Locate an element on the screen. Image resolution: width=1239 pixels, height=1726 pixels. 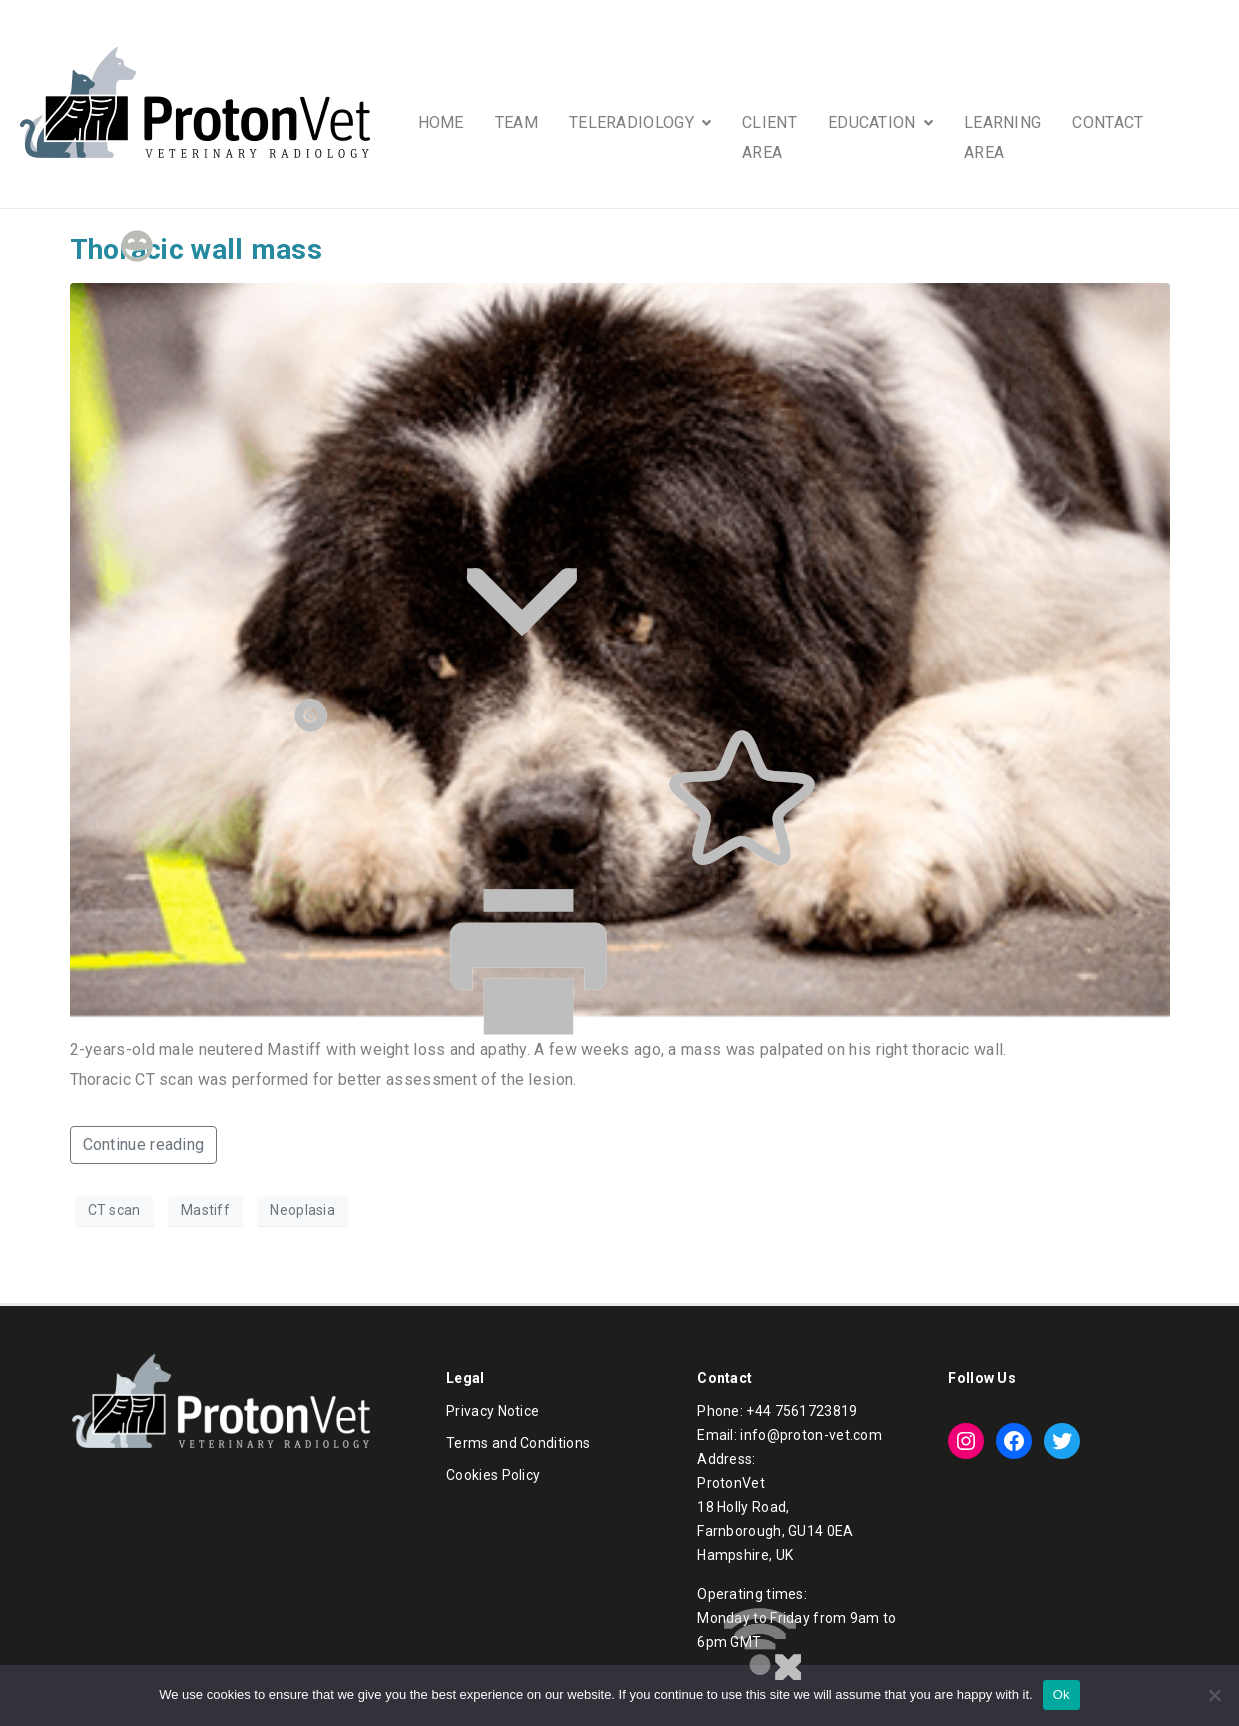
access DVD or optical disc drive is located at coordinates (310, 715).